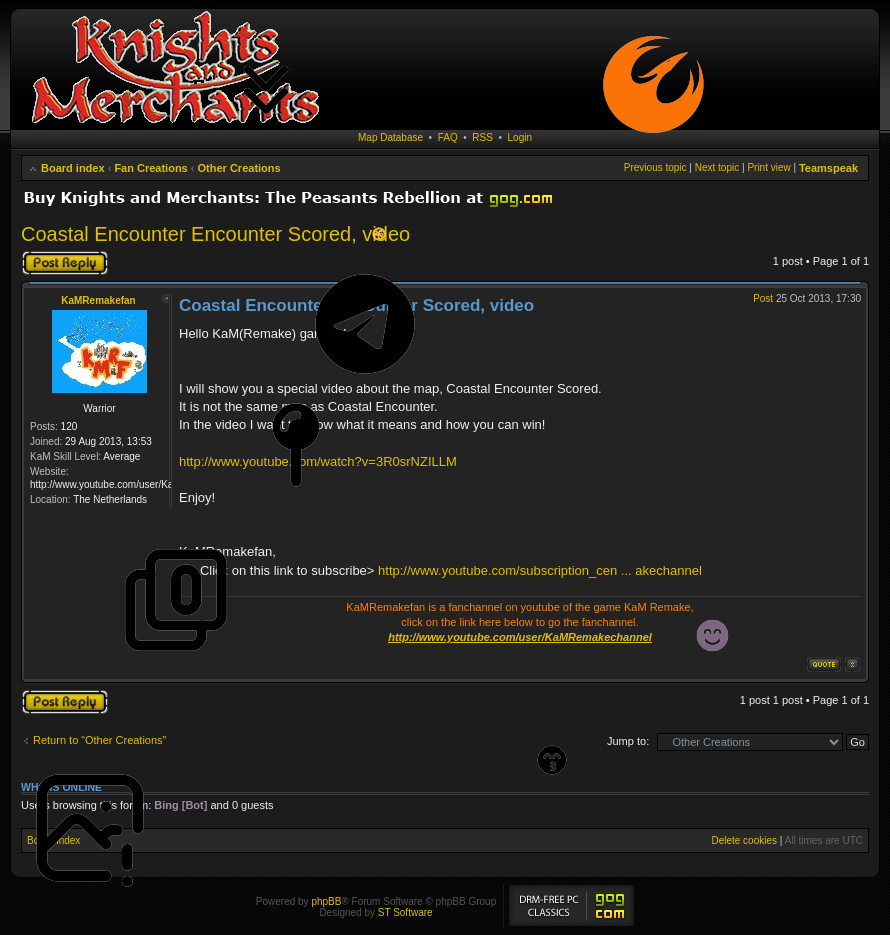 The width and height of the screenshot is (890, 935). What do you see at coordinates (90, 828) in the screenshot?
I see `image upload error or warning` at bounding box center [90, 828].